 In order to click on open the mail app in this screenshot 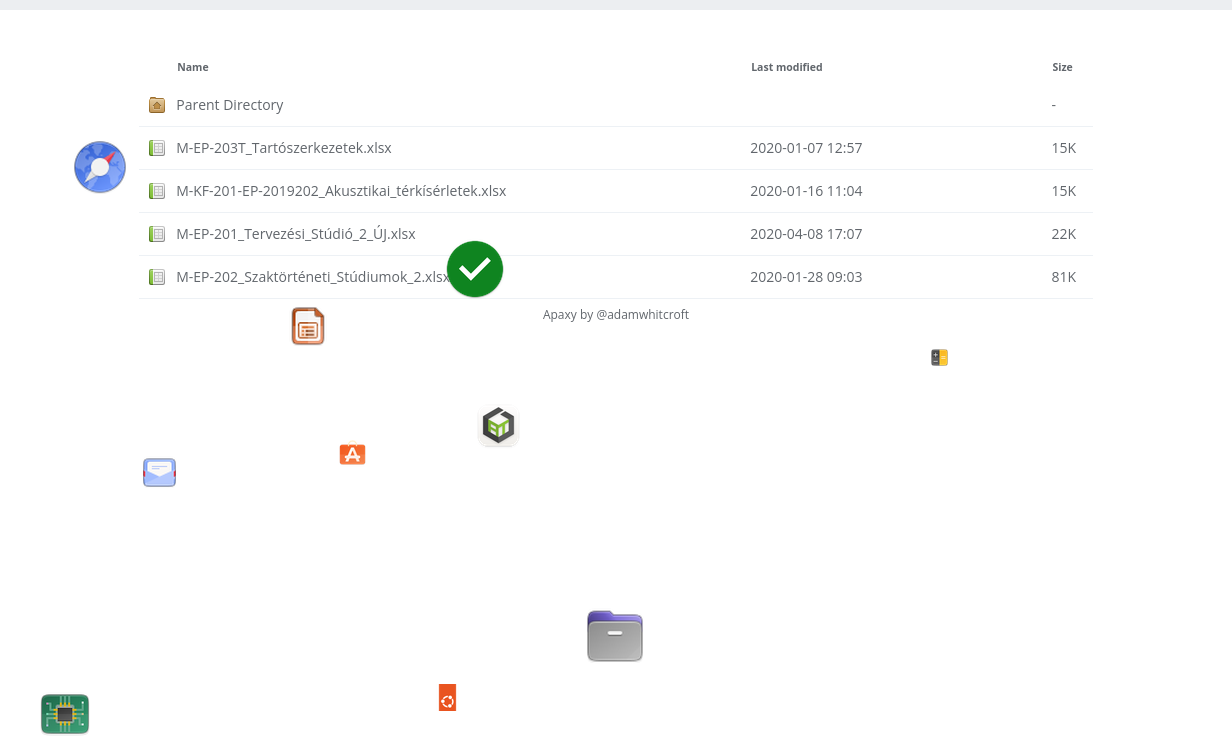, I will do `click(159, 472)`.